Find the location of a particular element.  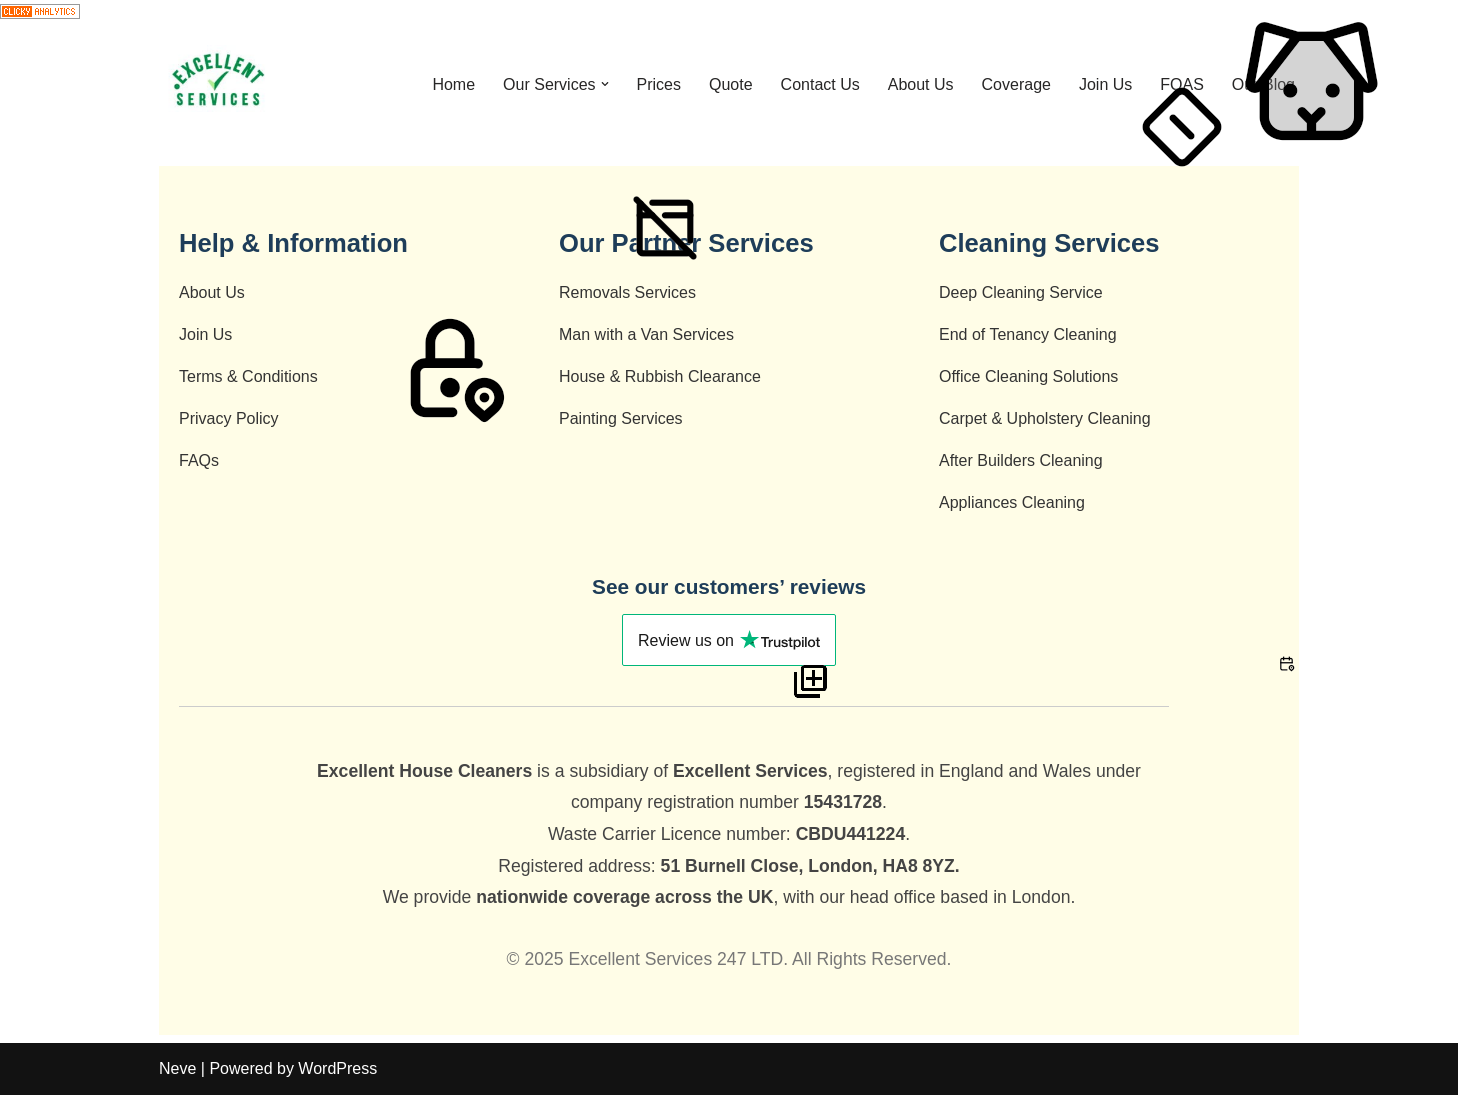

browser window disabled or unavailable is located at coordinates (665, 228).